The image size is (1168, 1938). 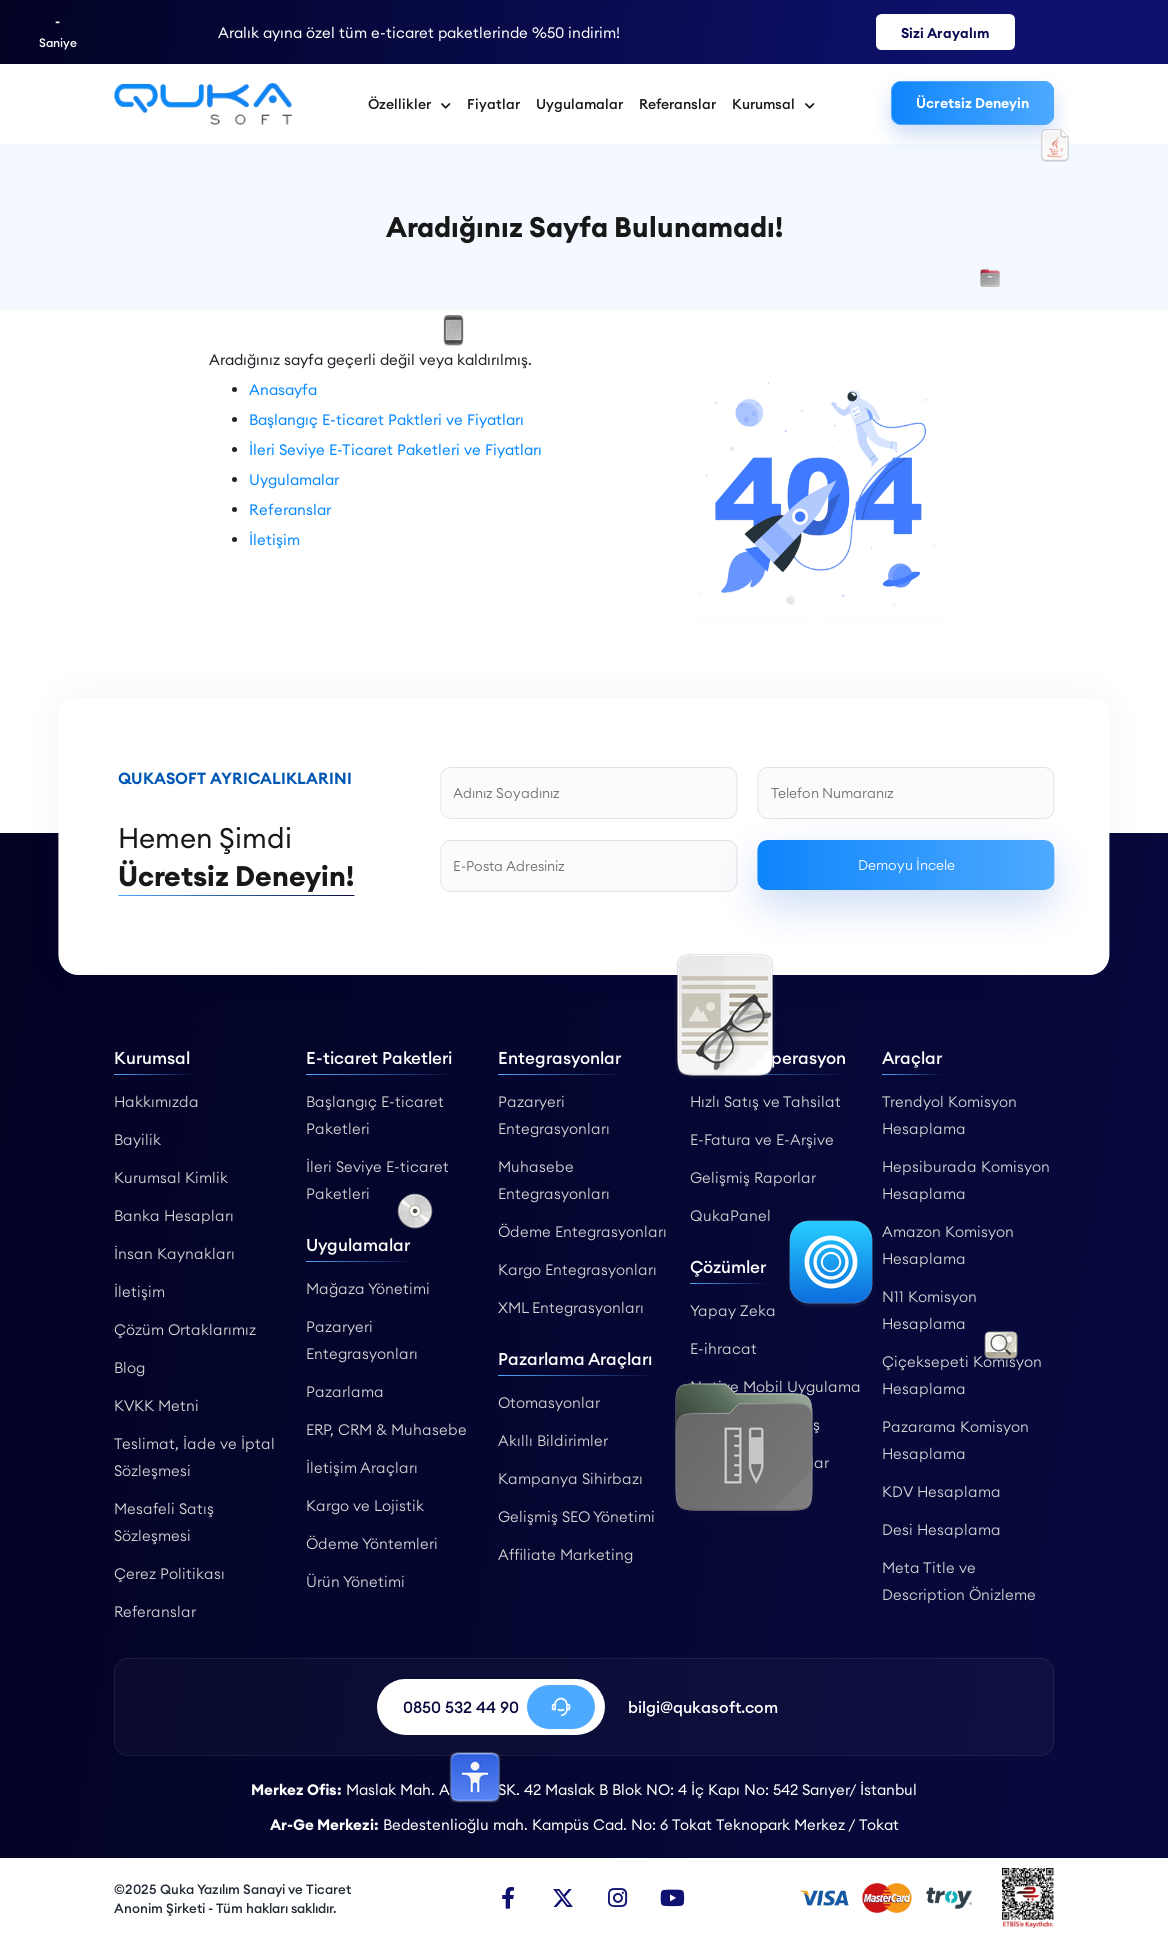 I want to click on indicates a DVD+R disc drive or media, so click(x=415, y=1211).